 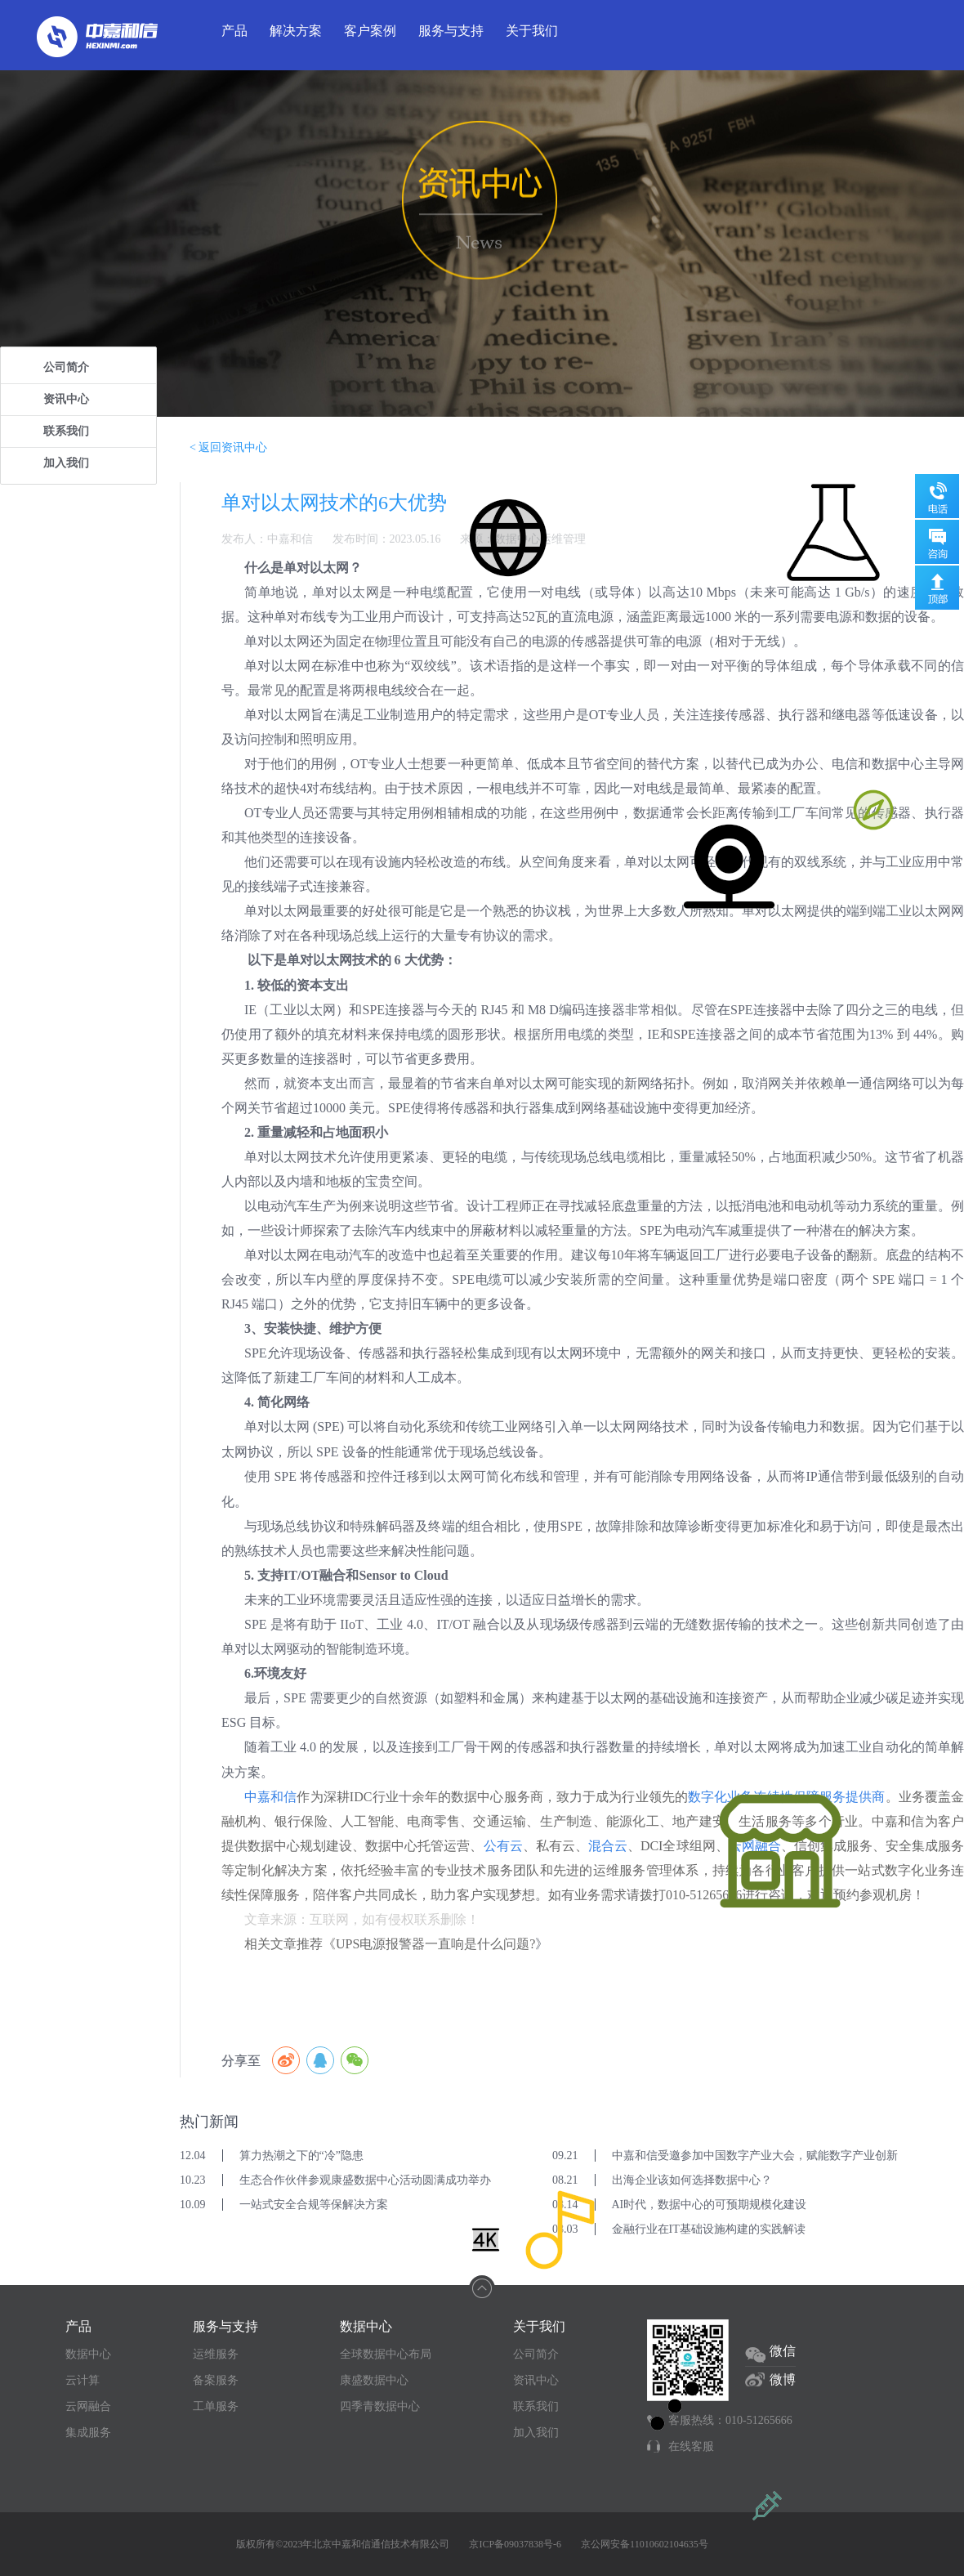 I want to click on access music or audio player, so click(x=560, y=2228).